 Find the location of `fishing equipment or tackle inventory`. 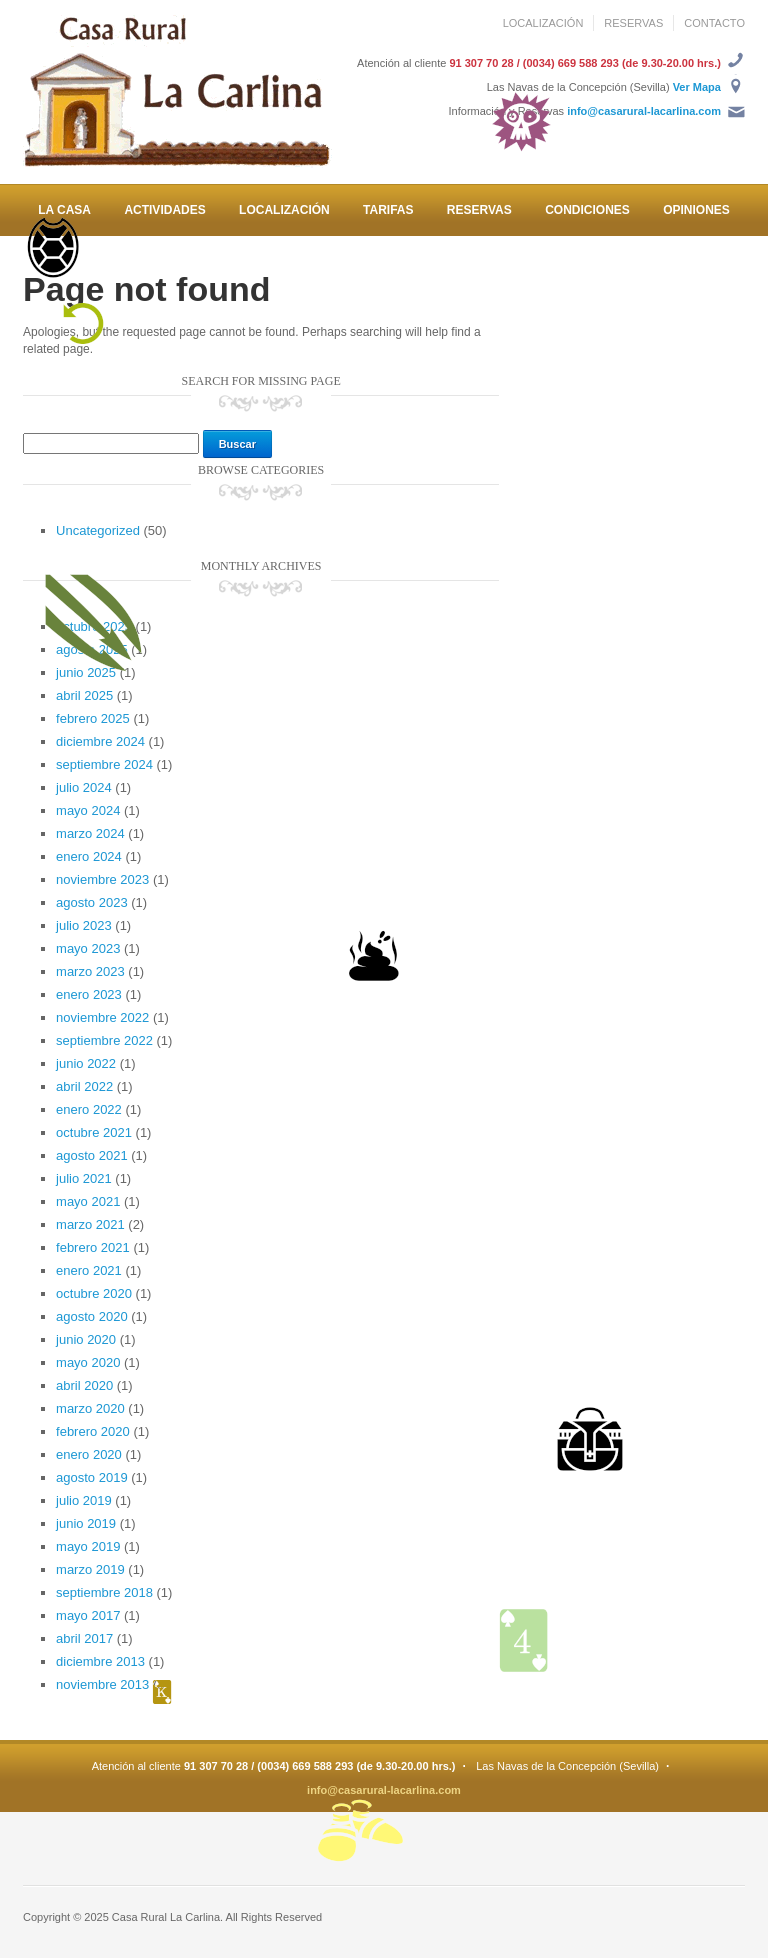

fishing equipment or tackle inventory is located at coordinates (92, 622).